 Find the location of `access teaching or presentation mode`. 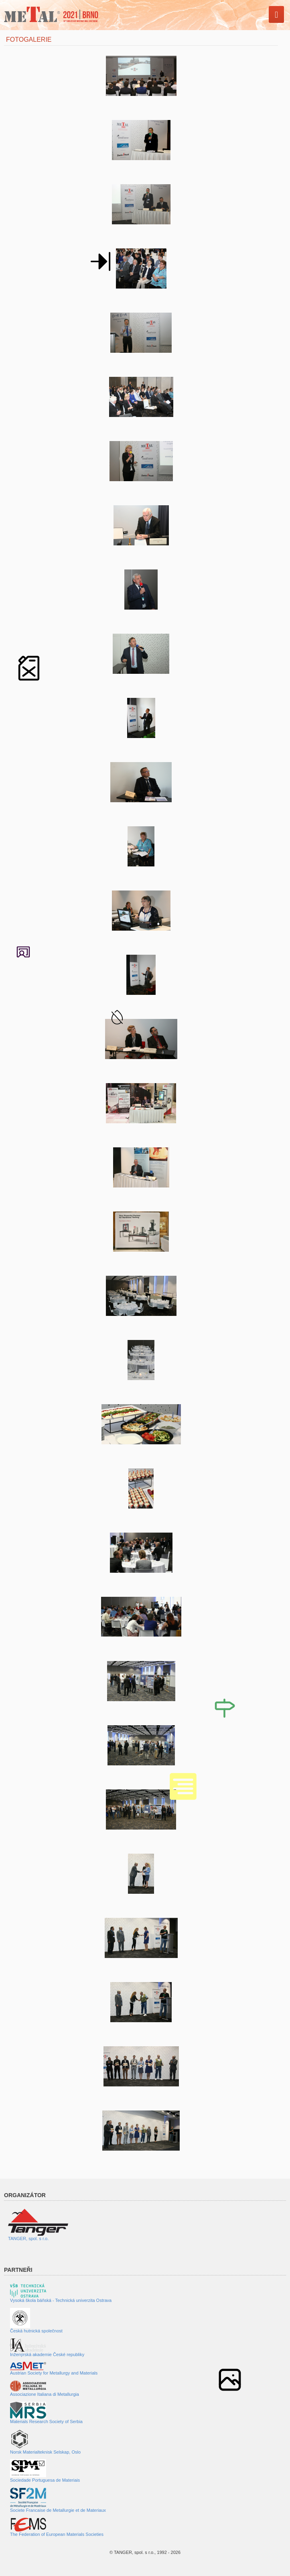

access teaching or presentation mode is located at coordinates (23, 952).